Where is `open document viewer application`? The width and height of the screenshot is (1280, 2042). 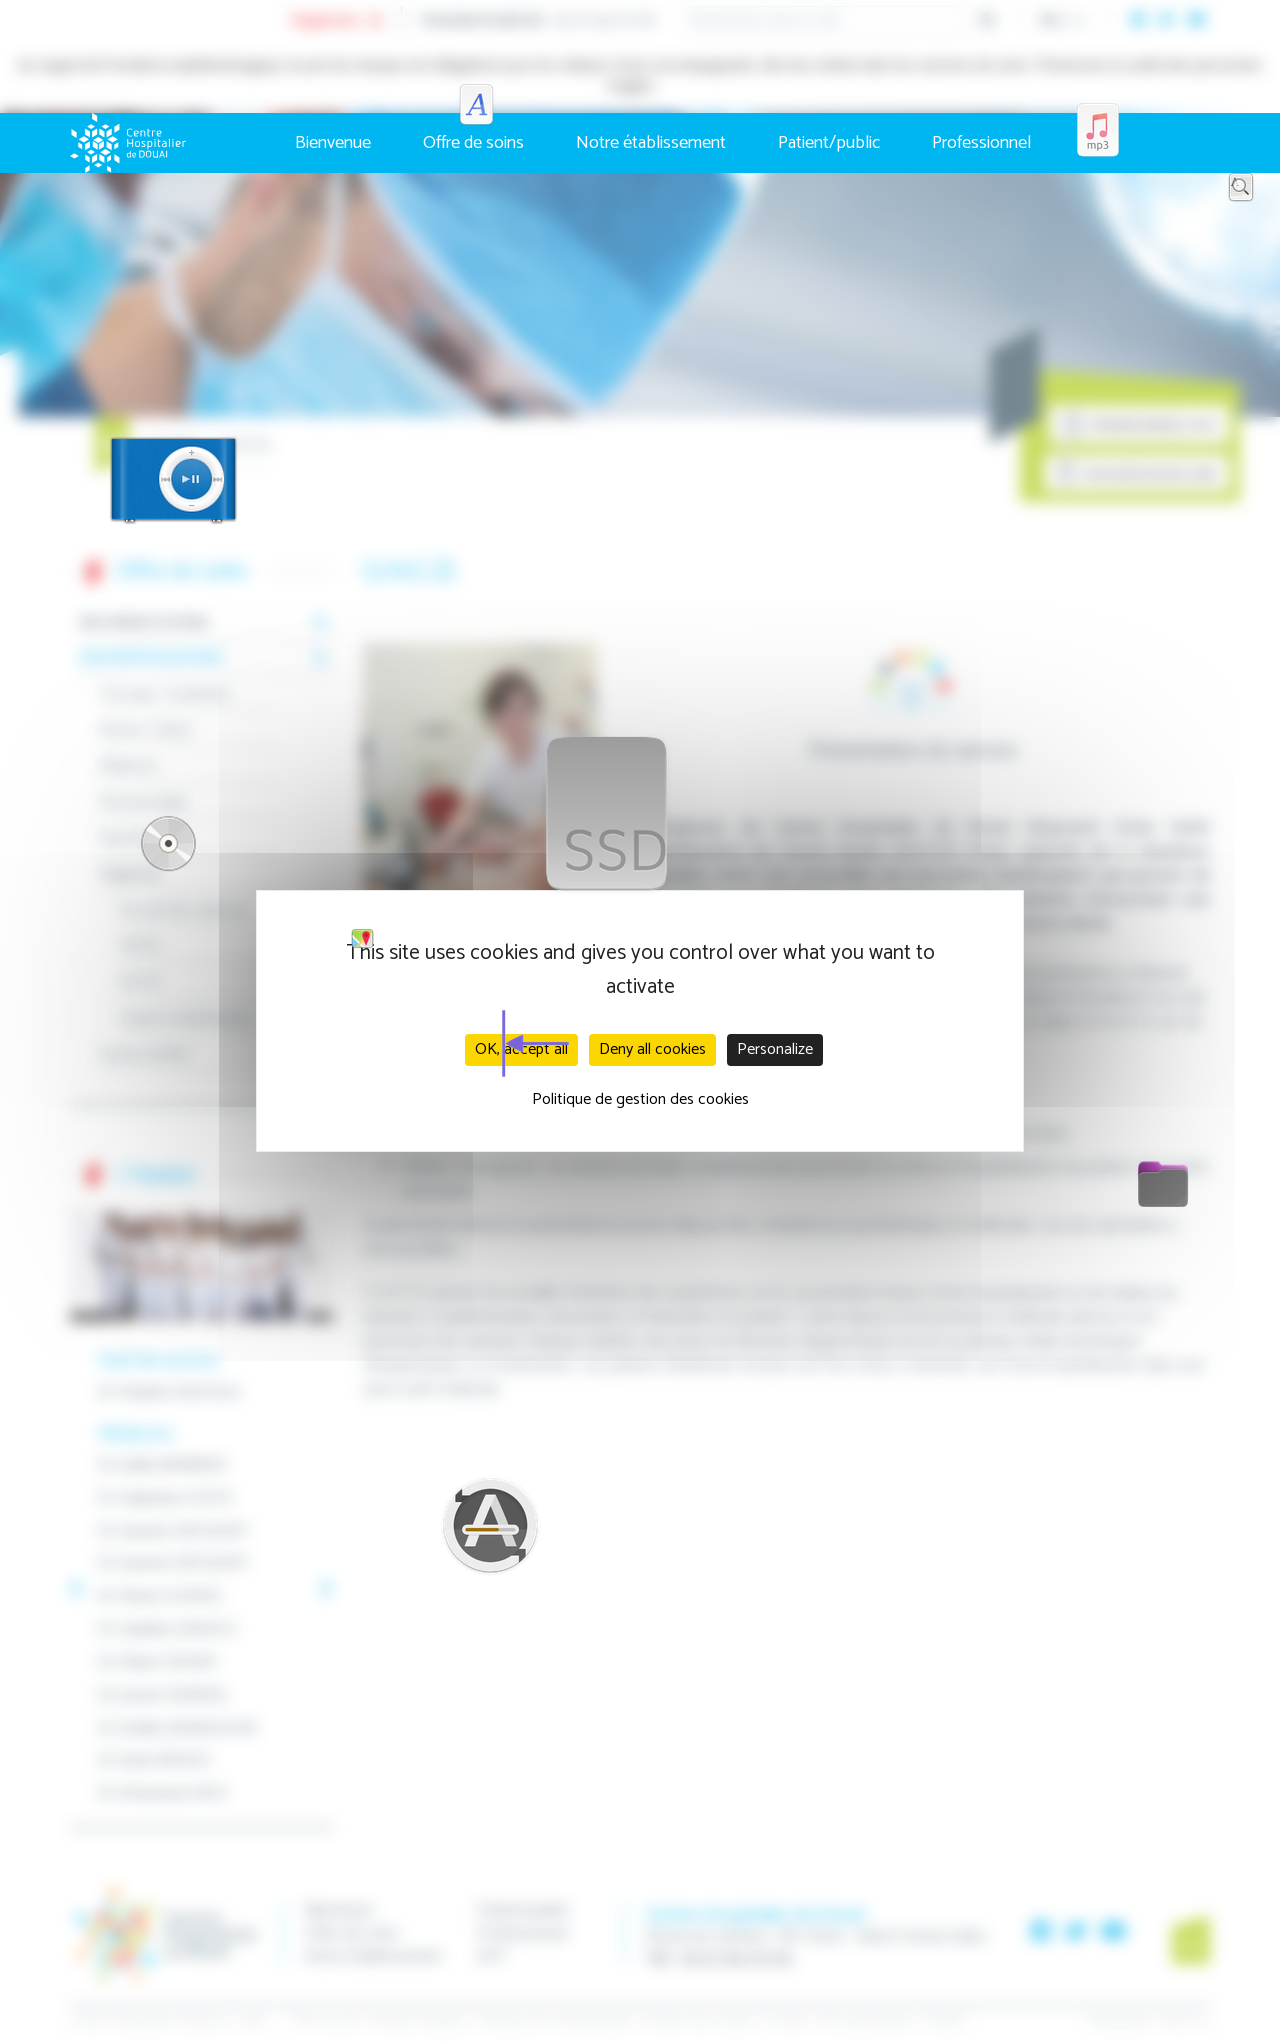 open document viewer application is located at coordinates (1241, 187).